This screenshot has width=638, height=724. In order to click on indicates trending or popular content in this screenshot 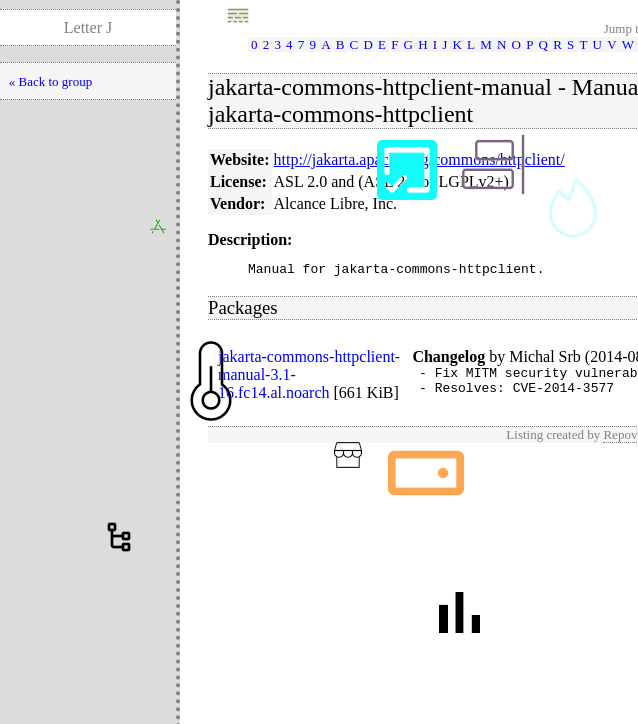, I will do `click(573, 209)`.